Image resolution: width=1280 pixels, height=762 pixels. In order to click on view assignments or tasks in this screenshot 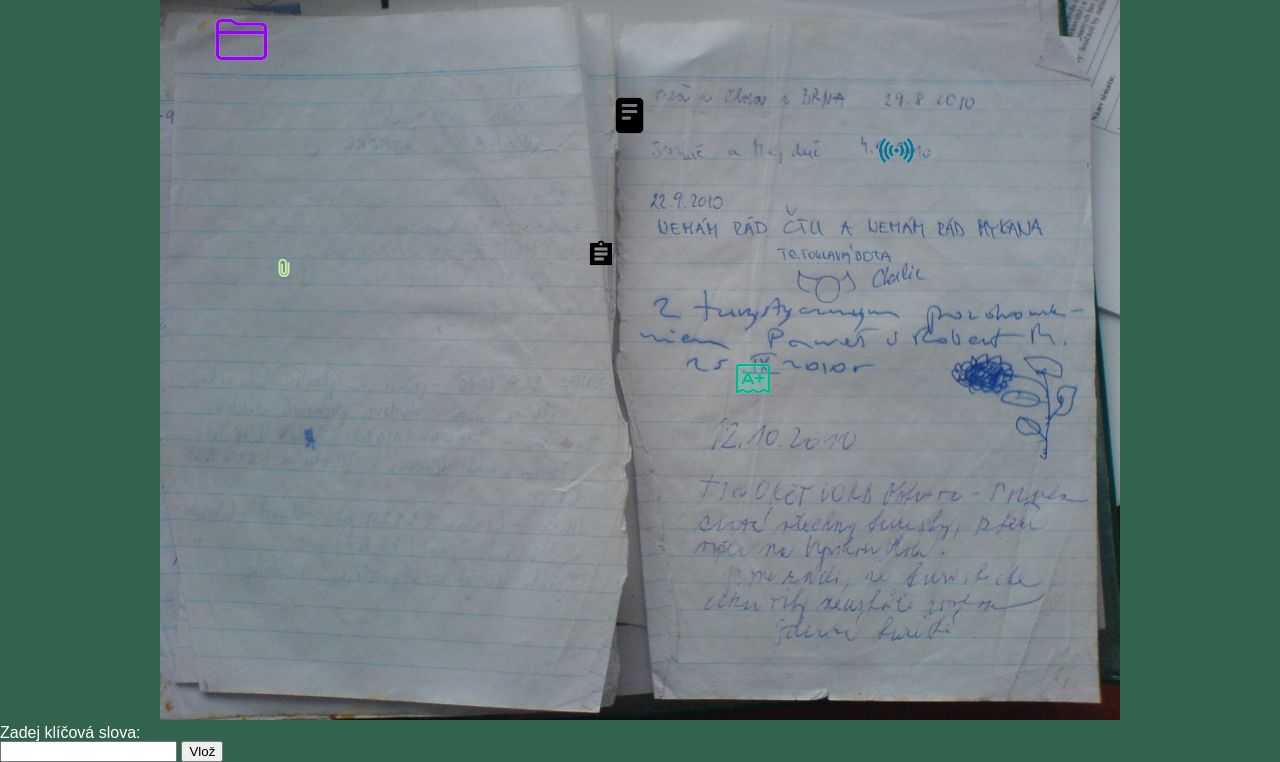, I will do `click(601, 254)`.